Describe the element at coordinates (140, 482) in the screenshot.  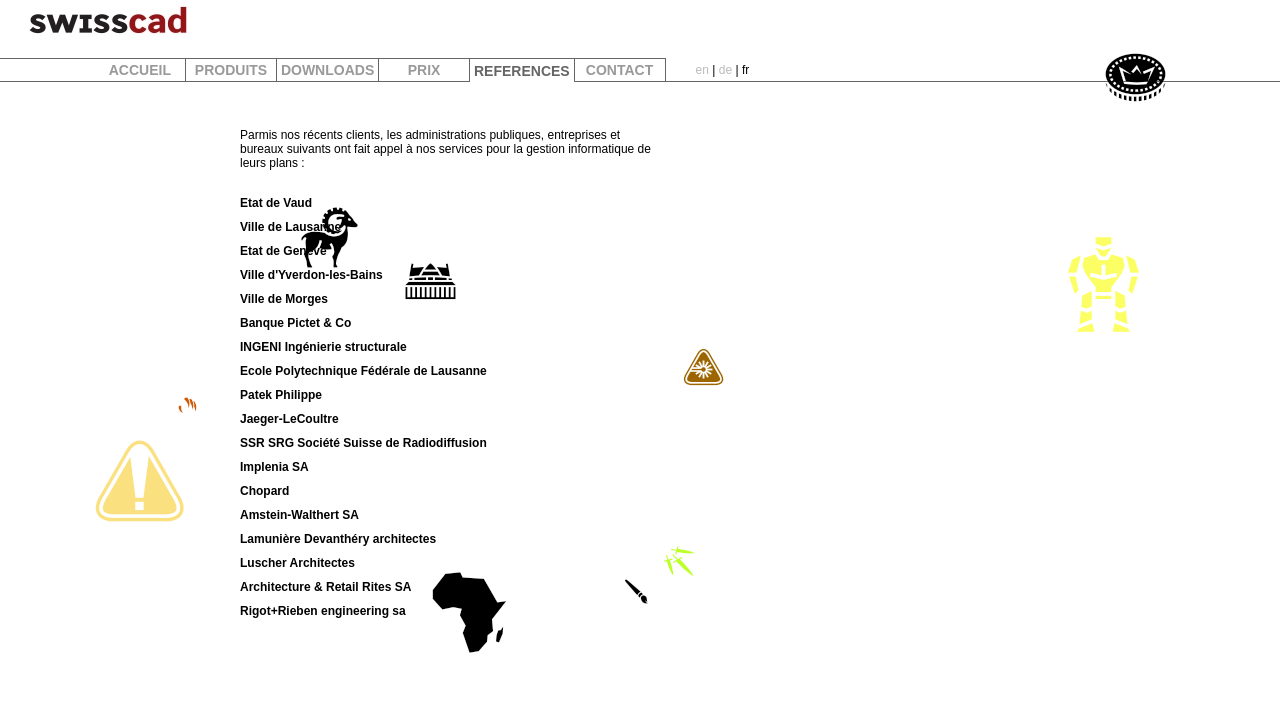
I see `warning or hazard alert indicator` at that location.